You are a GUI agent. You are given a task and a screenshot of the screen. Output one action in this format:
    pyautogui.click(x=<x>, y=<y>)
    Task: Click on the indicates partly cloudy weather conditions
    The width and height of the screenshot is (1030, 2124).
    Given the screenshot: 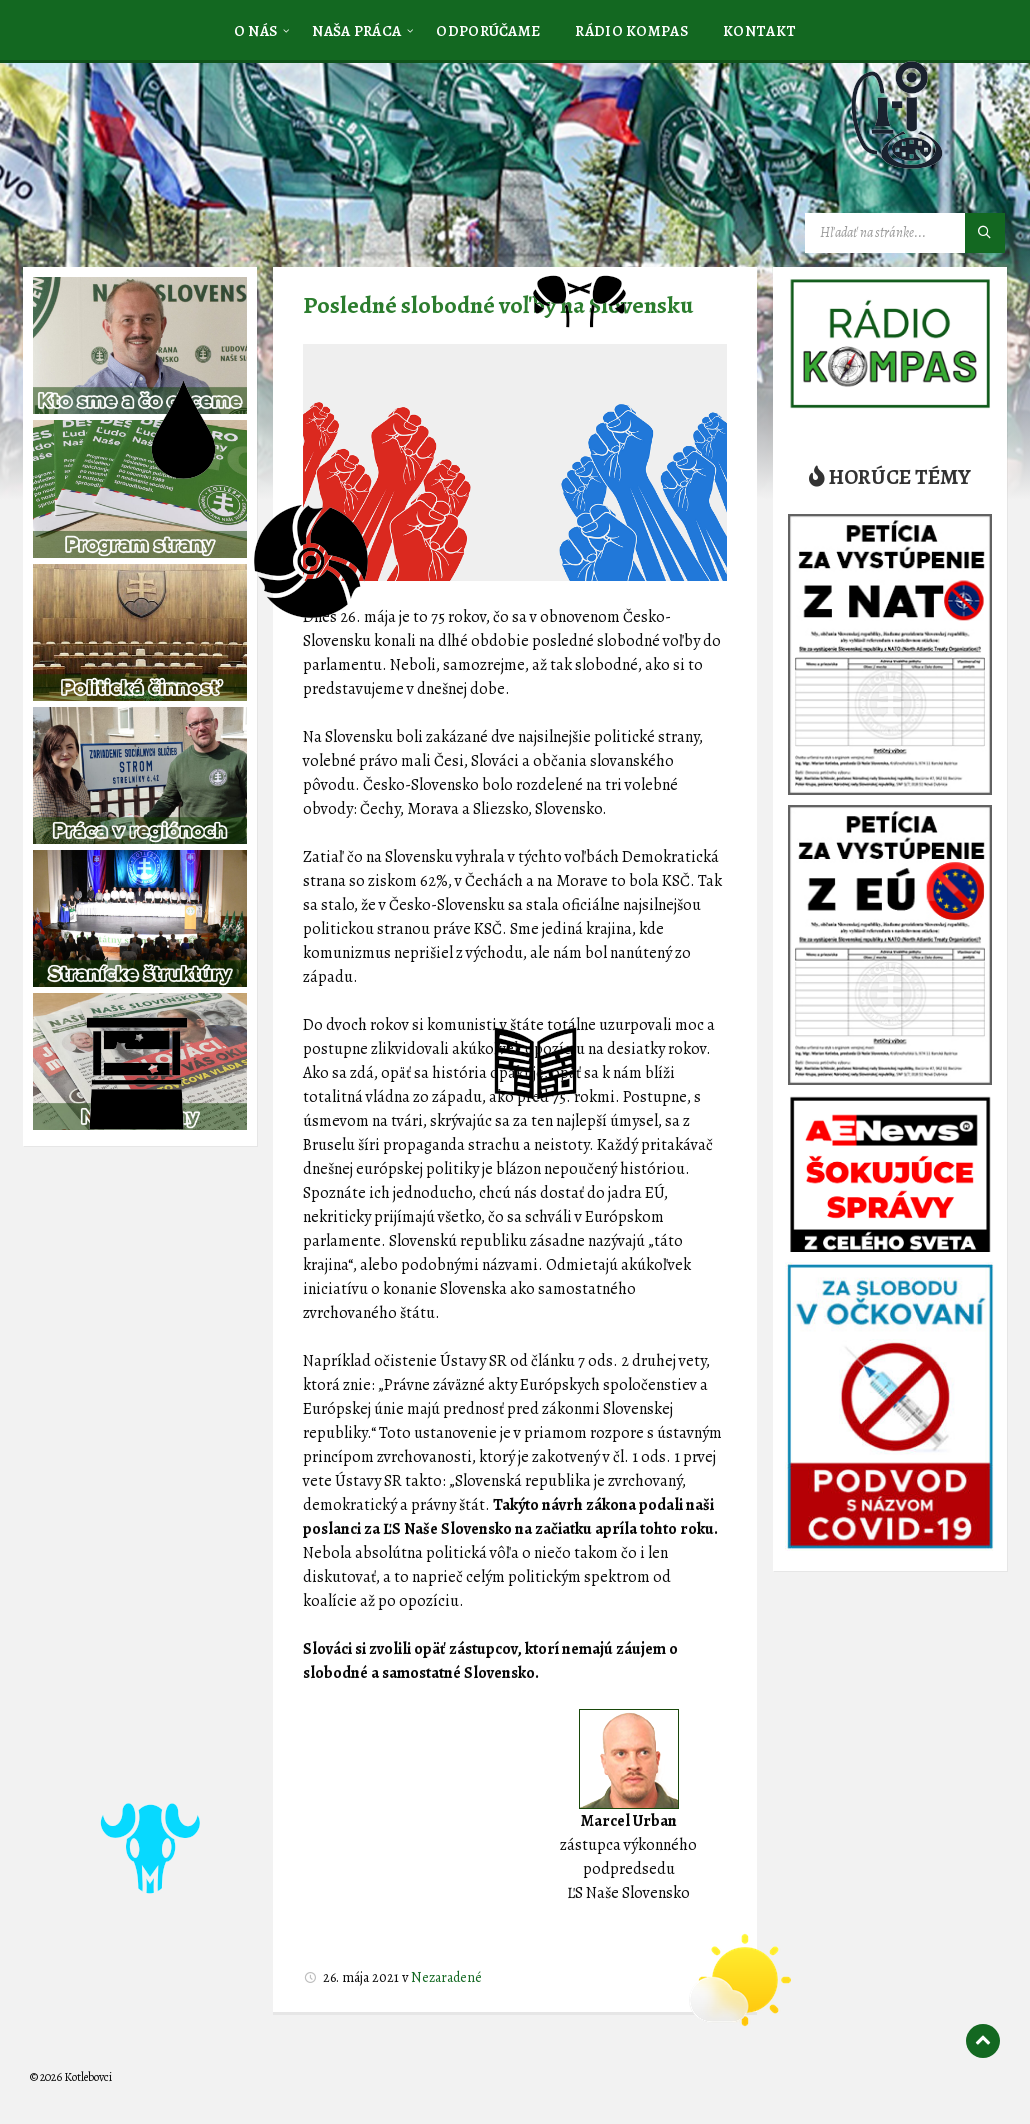 What is the action you would take?
    pyautogui.click(x=740, y=1980)
    